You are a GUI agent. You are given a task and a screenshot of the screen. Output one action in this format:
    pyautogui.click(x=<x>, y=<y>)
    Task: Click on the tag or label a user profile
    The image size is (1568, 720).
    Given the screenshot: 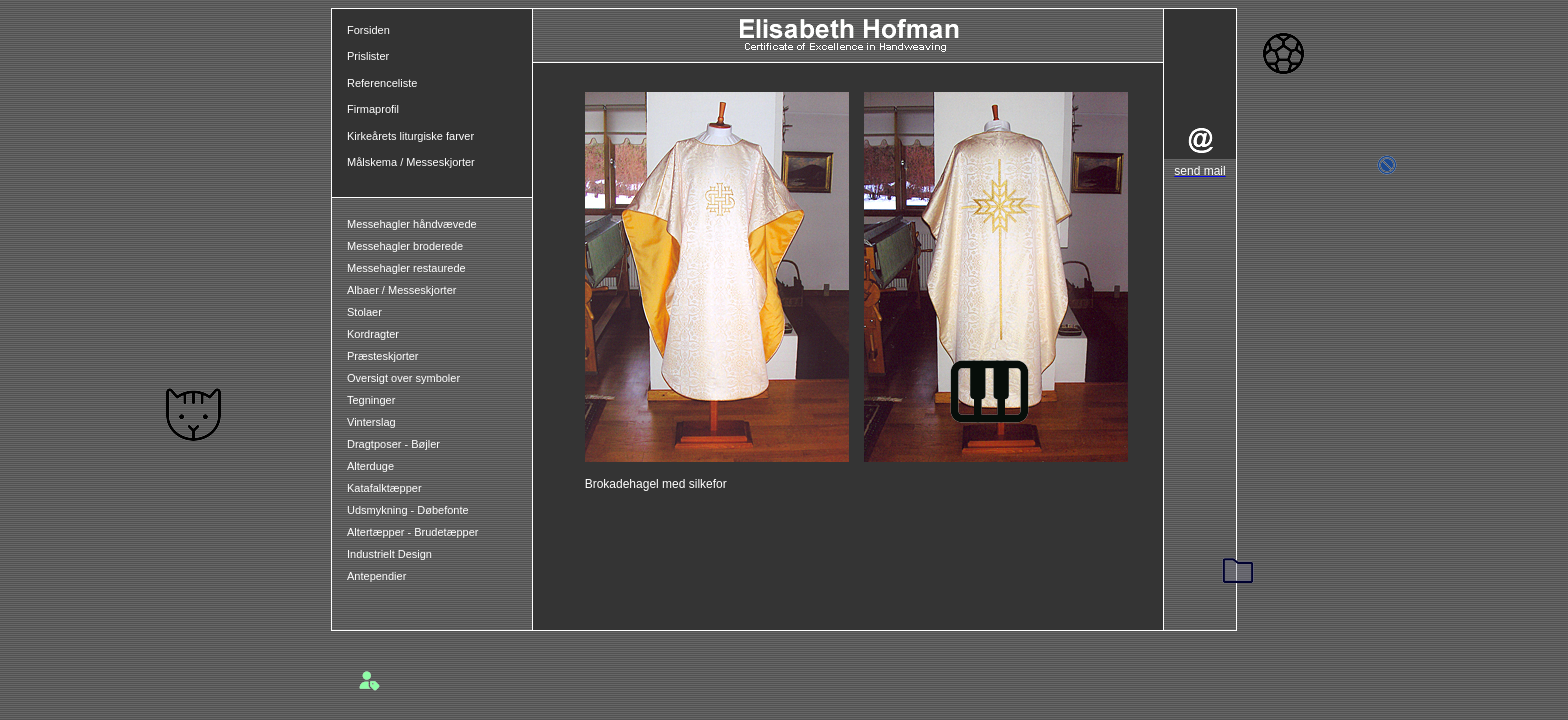 What is the action you would take?
    pyautogui.click(x=369, y=680)
    